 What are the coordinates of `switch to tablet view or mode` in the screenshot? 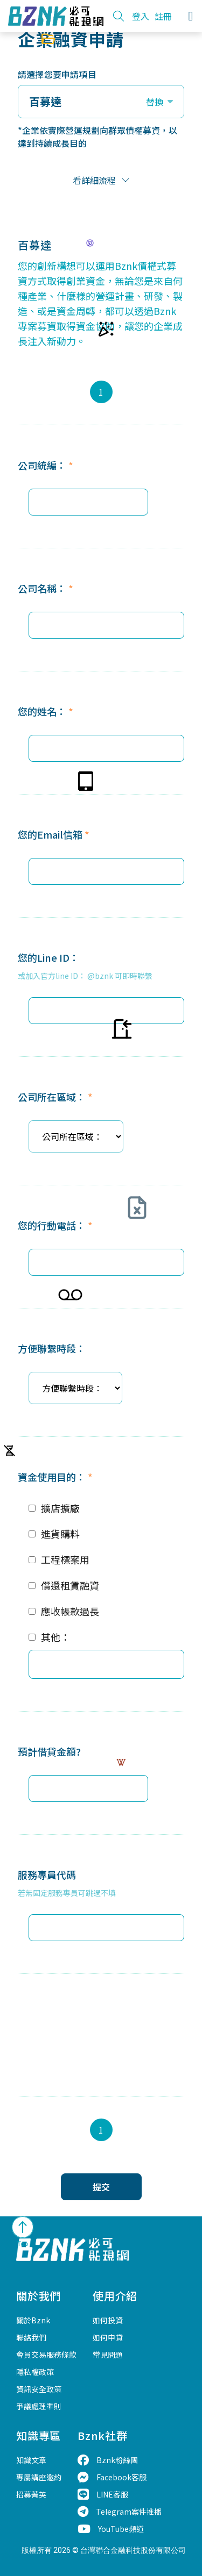 It's located at (86, 781).